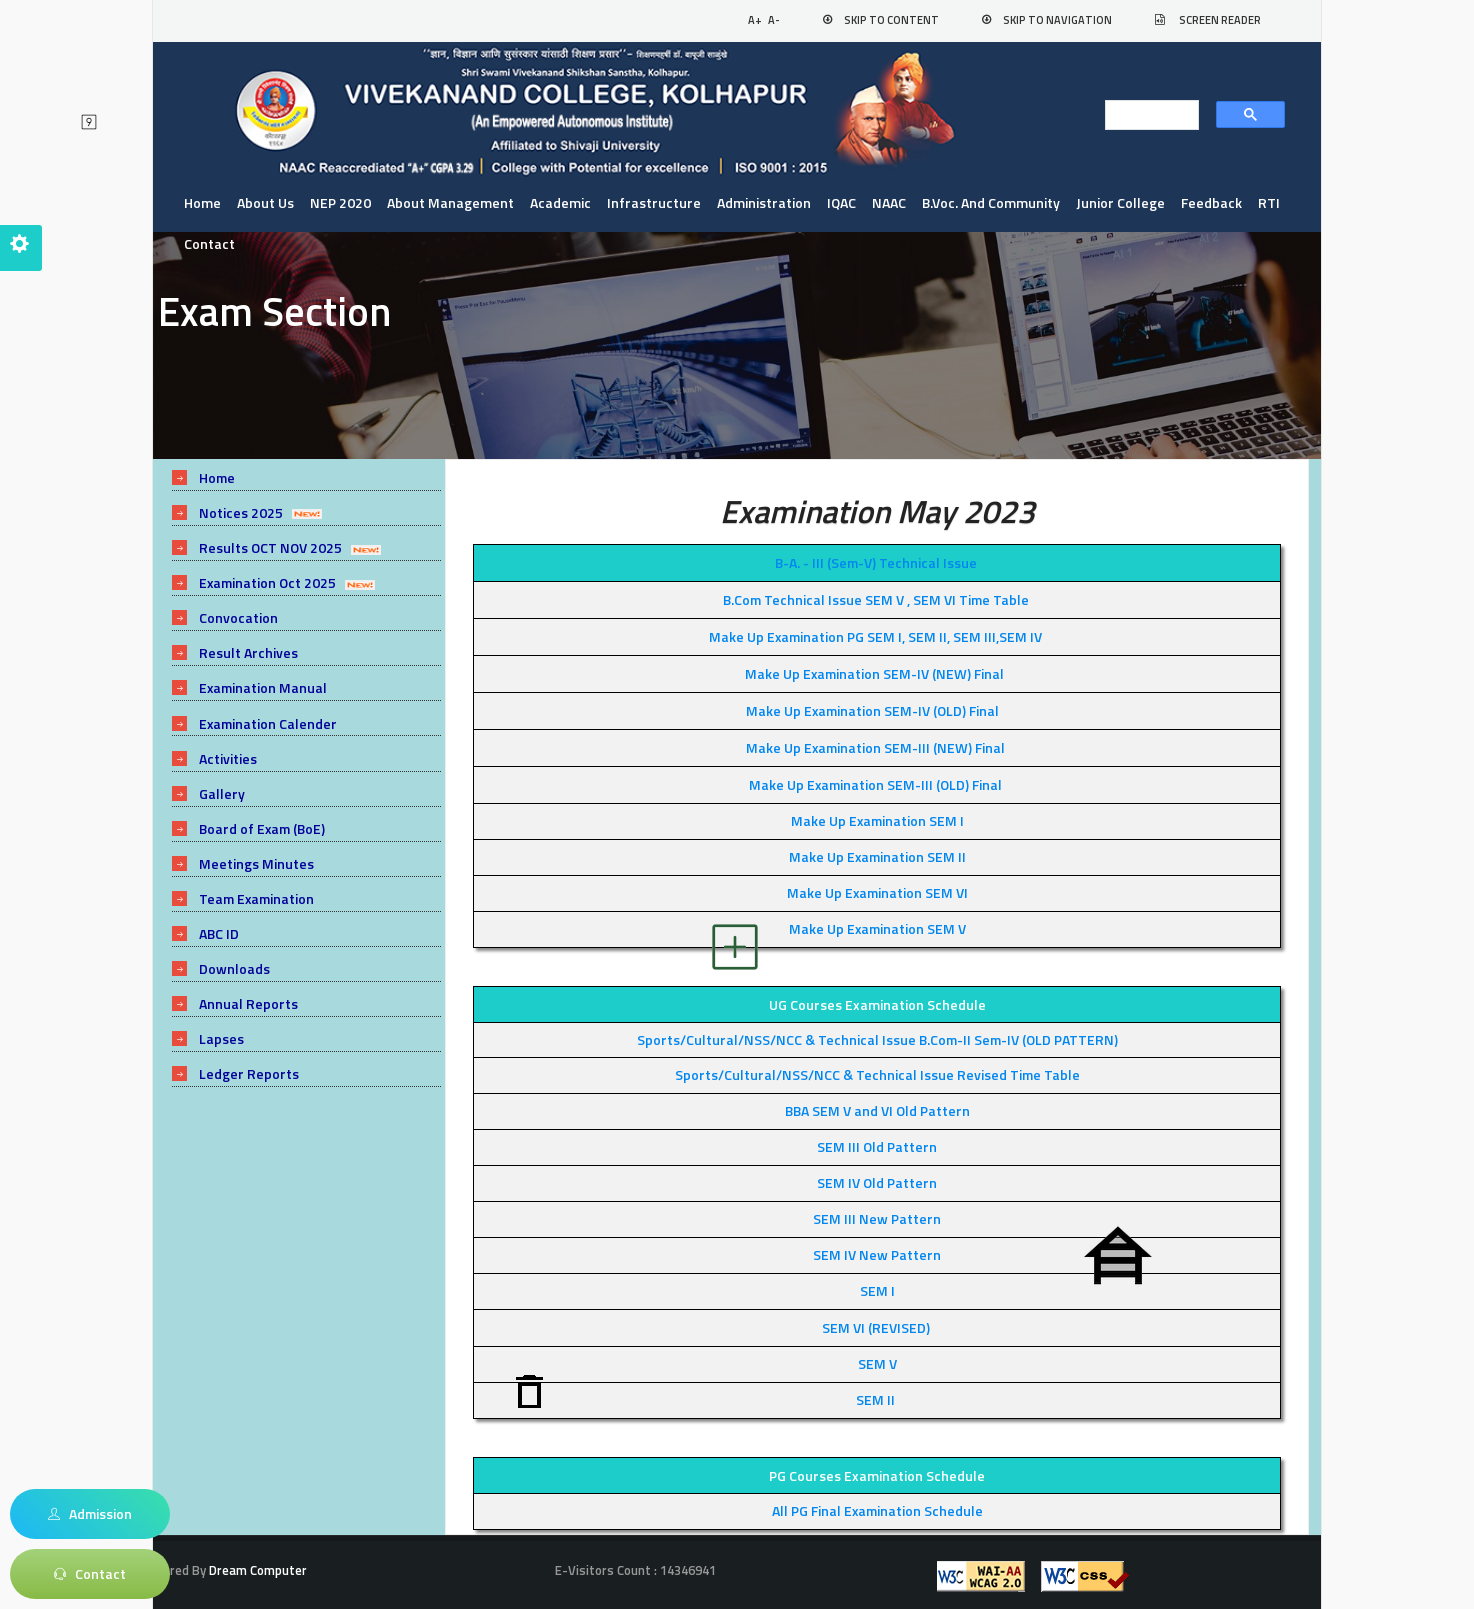  I want to click on select or input the number nine, so click(89, 122).